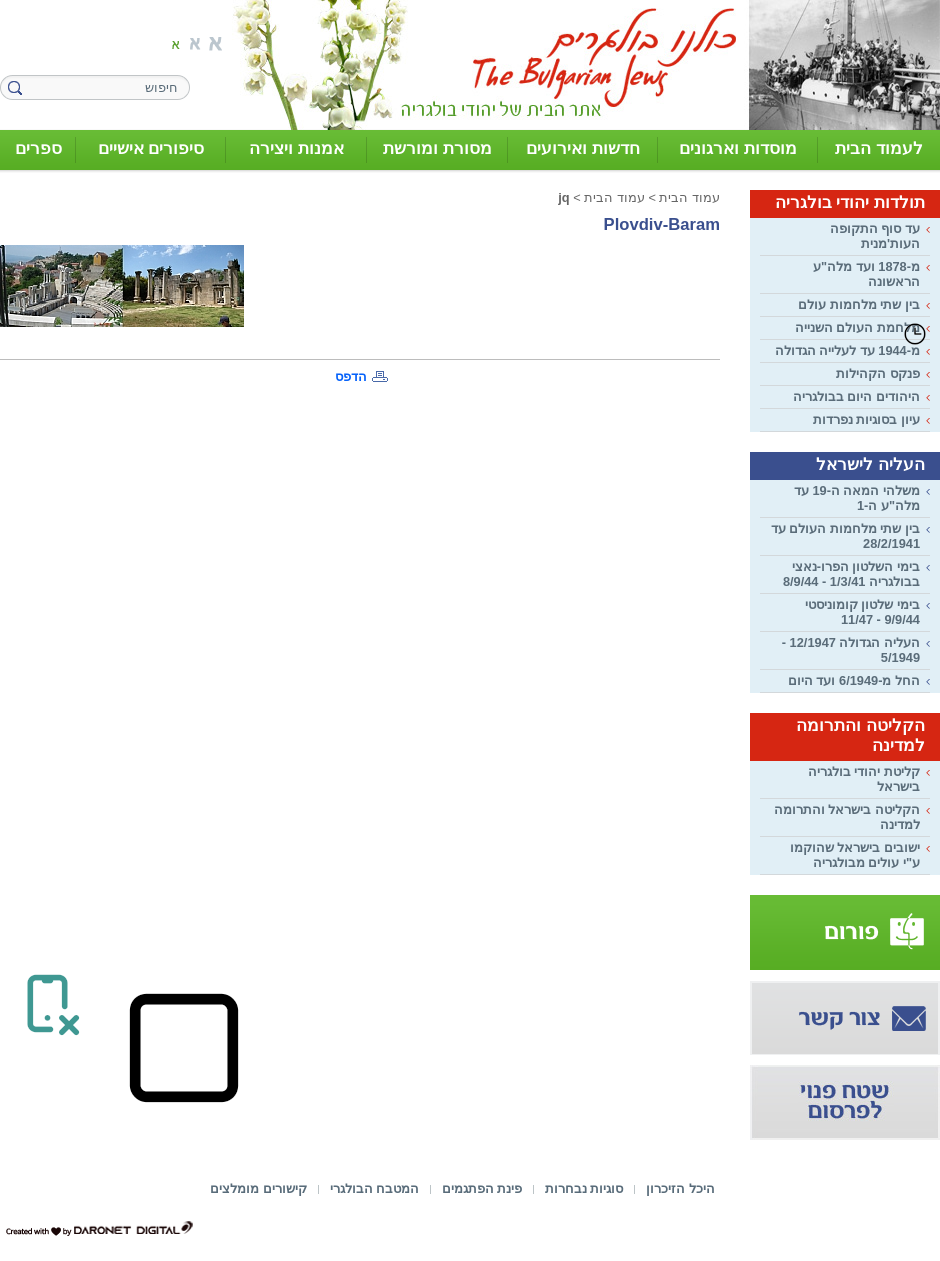  I want to click on disconnect mobile device, so click(47, 1003).